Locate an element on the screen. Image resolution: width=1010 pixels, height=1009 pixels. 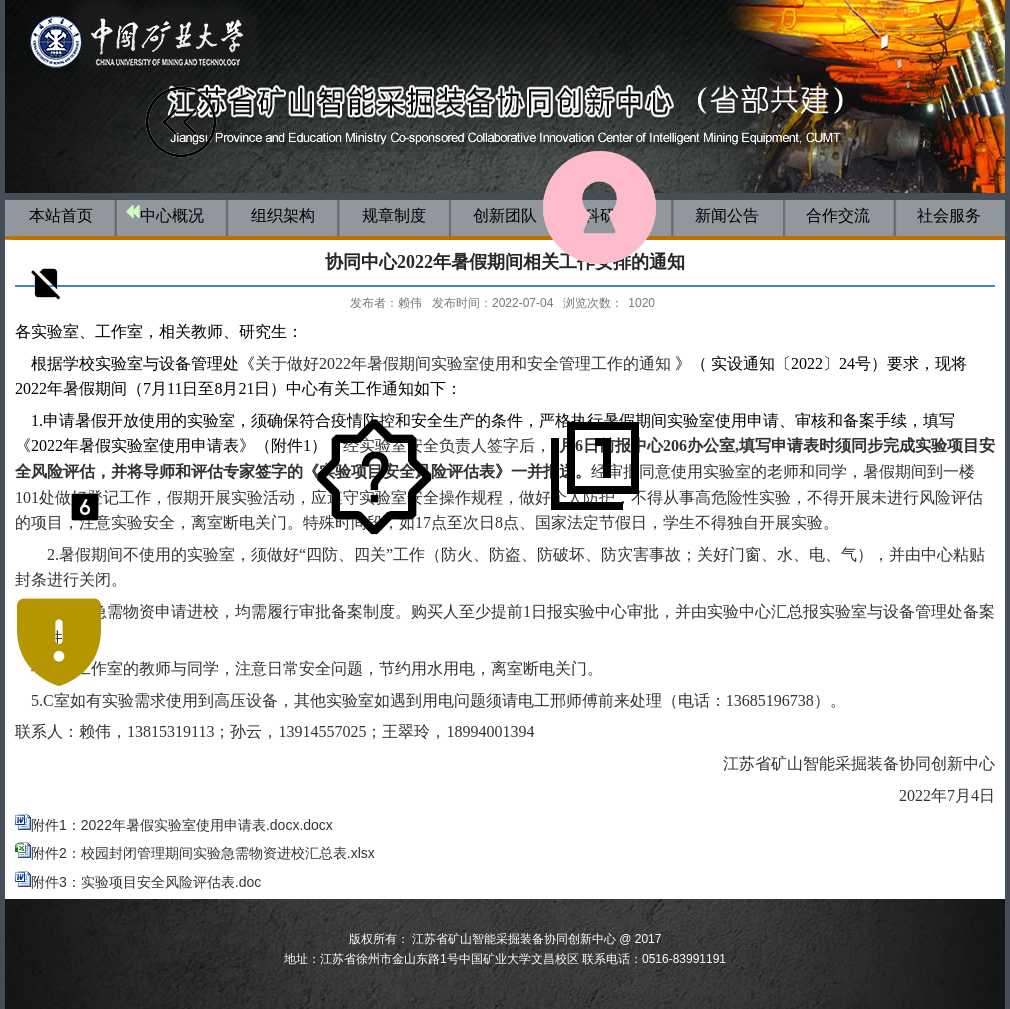
indicates unverified or unknown status is located at coordinates (374, 477).